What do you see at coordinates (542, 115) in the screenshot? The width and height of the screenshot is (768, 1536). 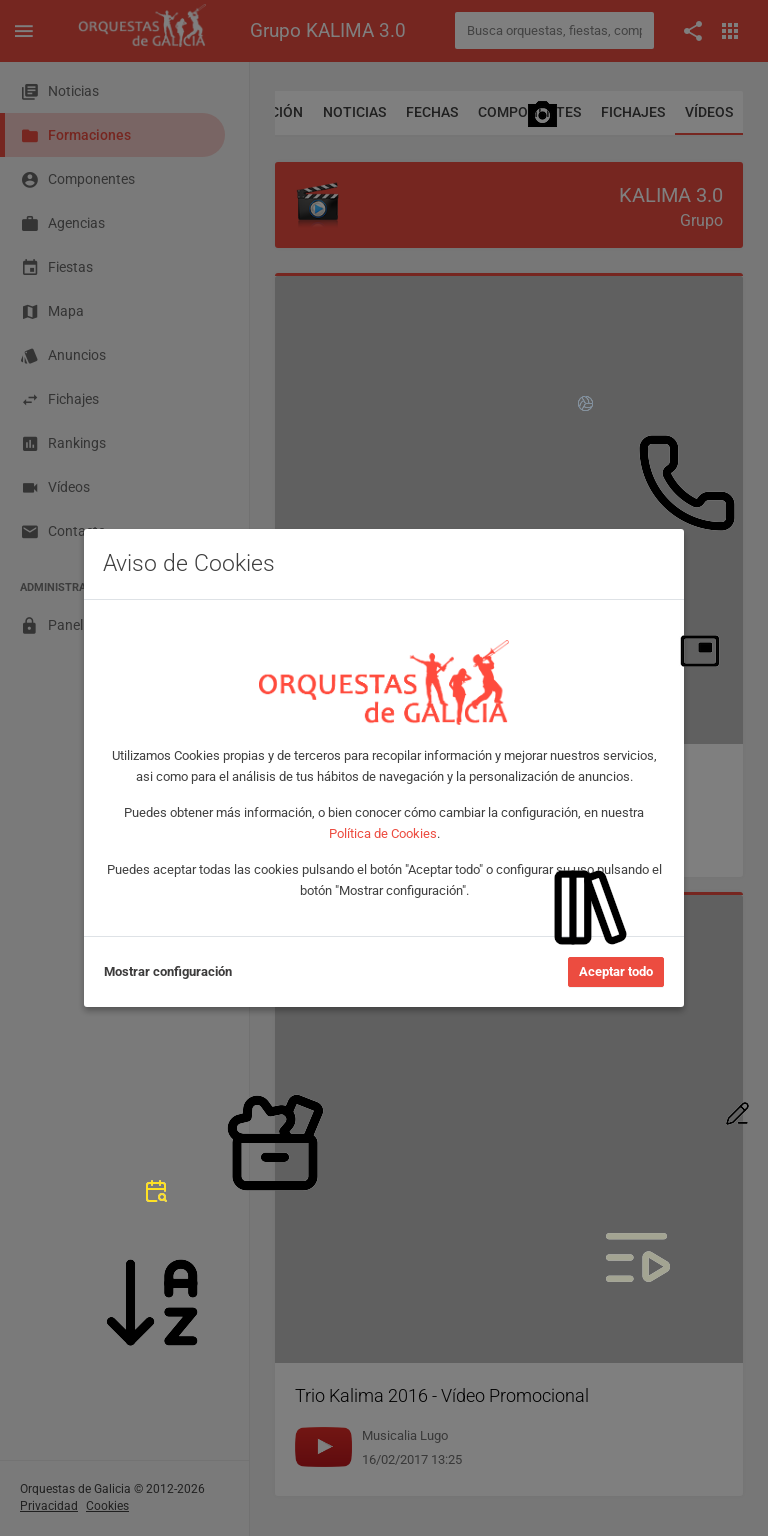 I see `take a photo` at bounding box center [542, 115].